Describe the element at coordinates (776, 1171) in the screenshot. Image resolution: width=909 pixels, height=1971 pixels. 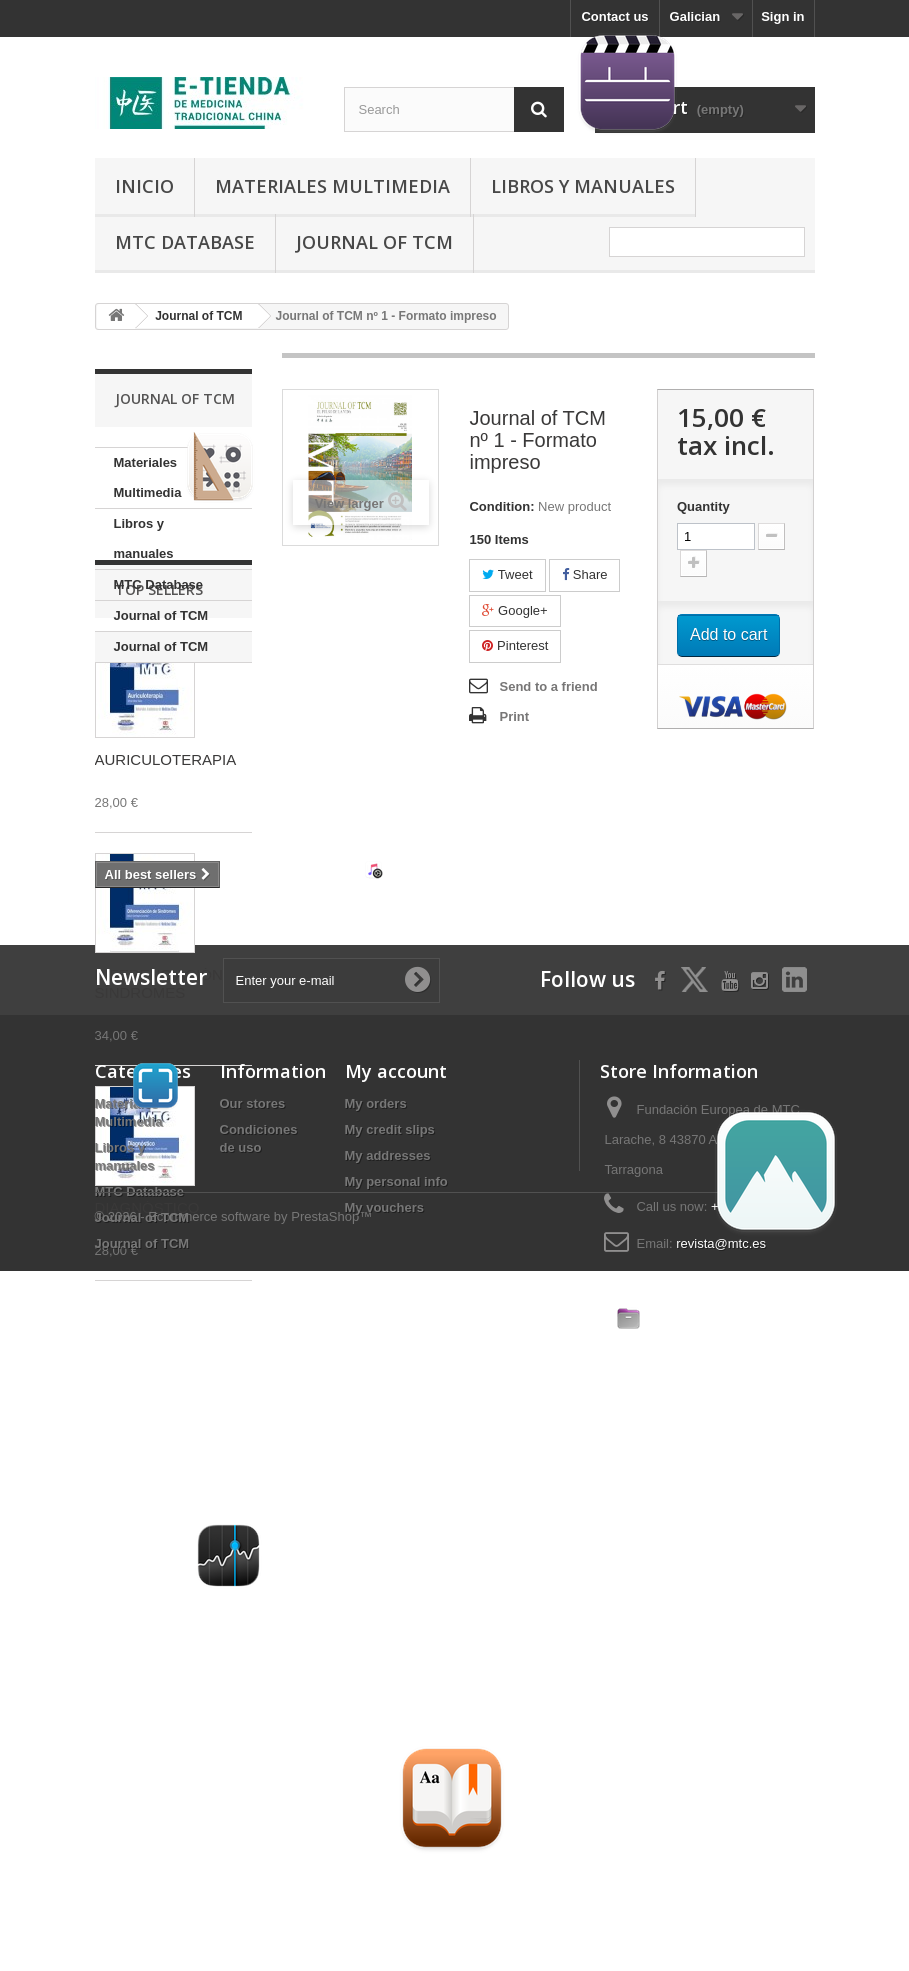
I see `open nordpass password manager` at that location.